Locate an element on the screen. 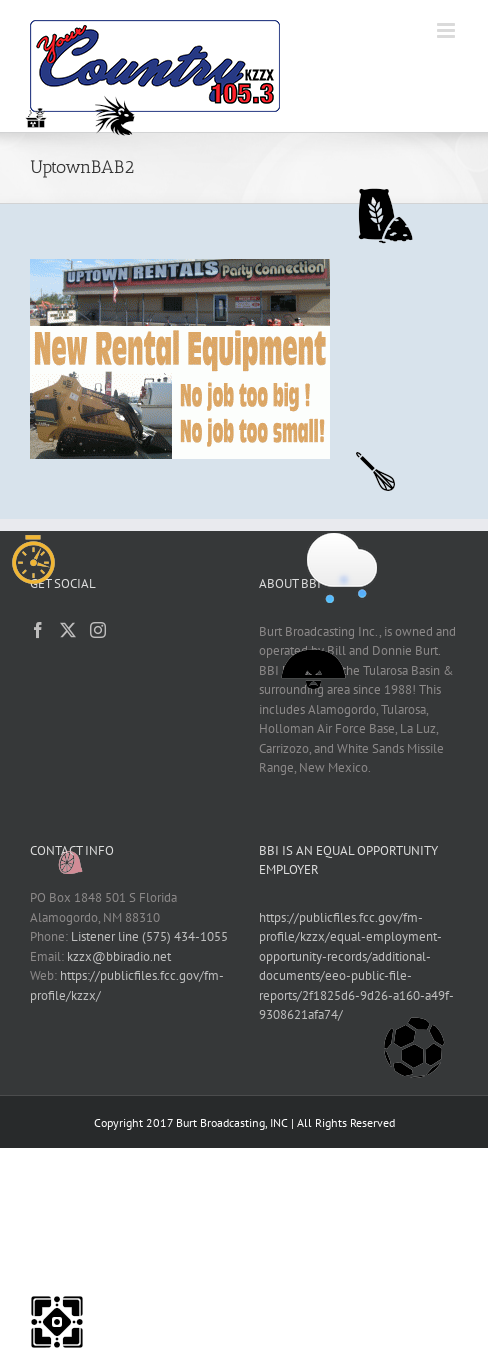 This screenshot has width=488, height=1352. porcupine character or creature in a game is located at coordinates (115, 116).